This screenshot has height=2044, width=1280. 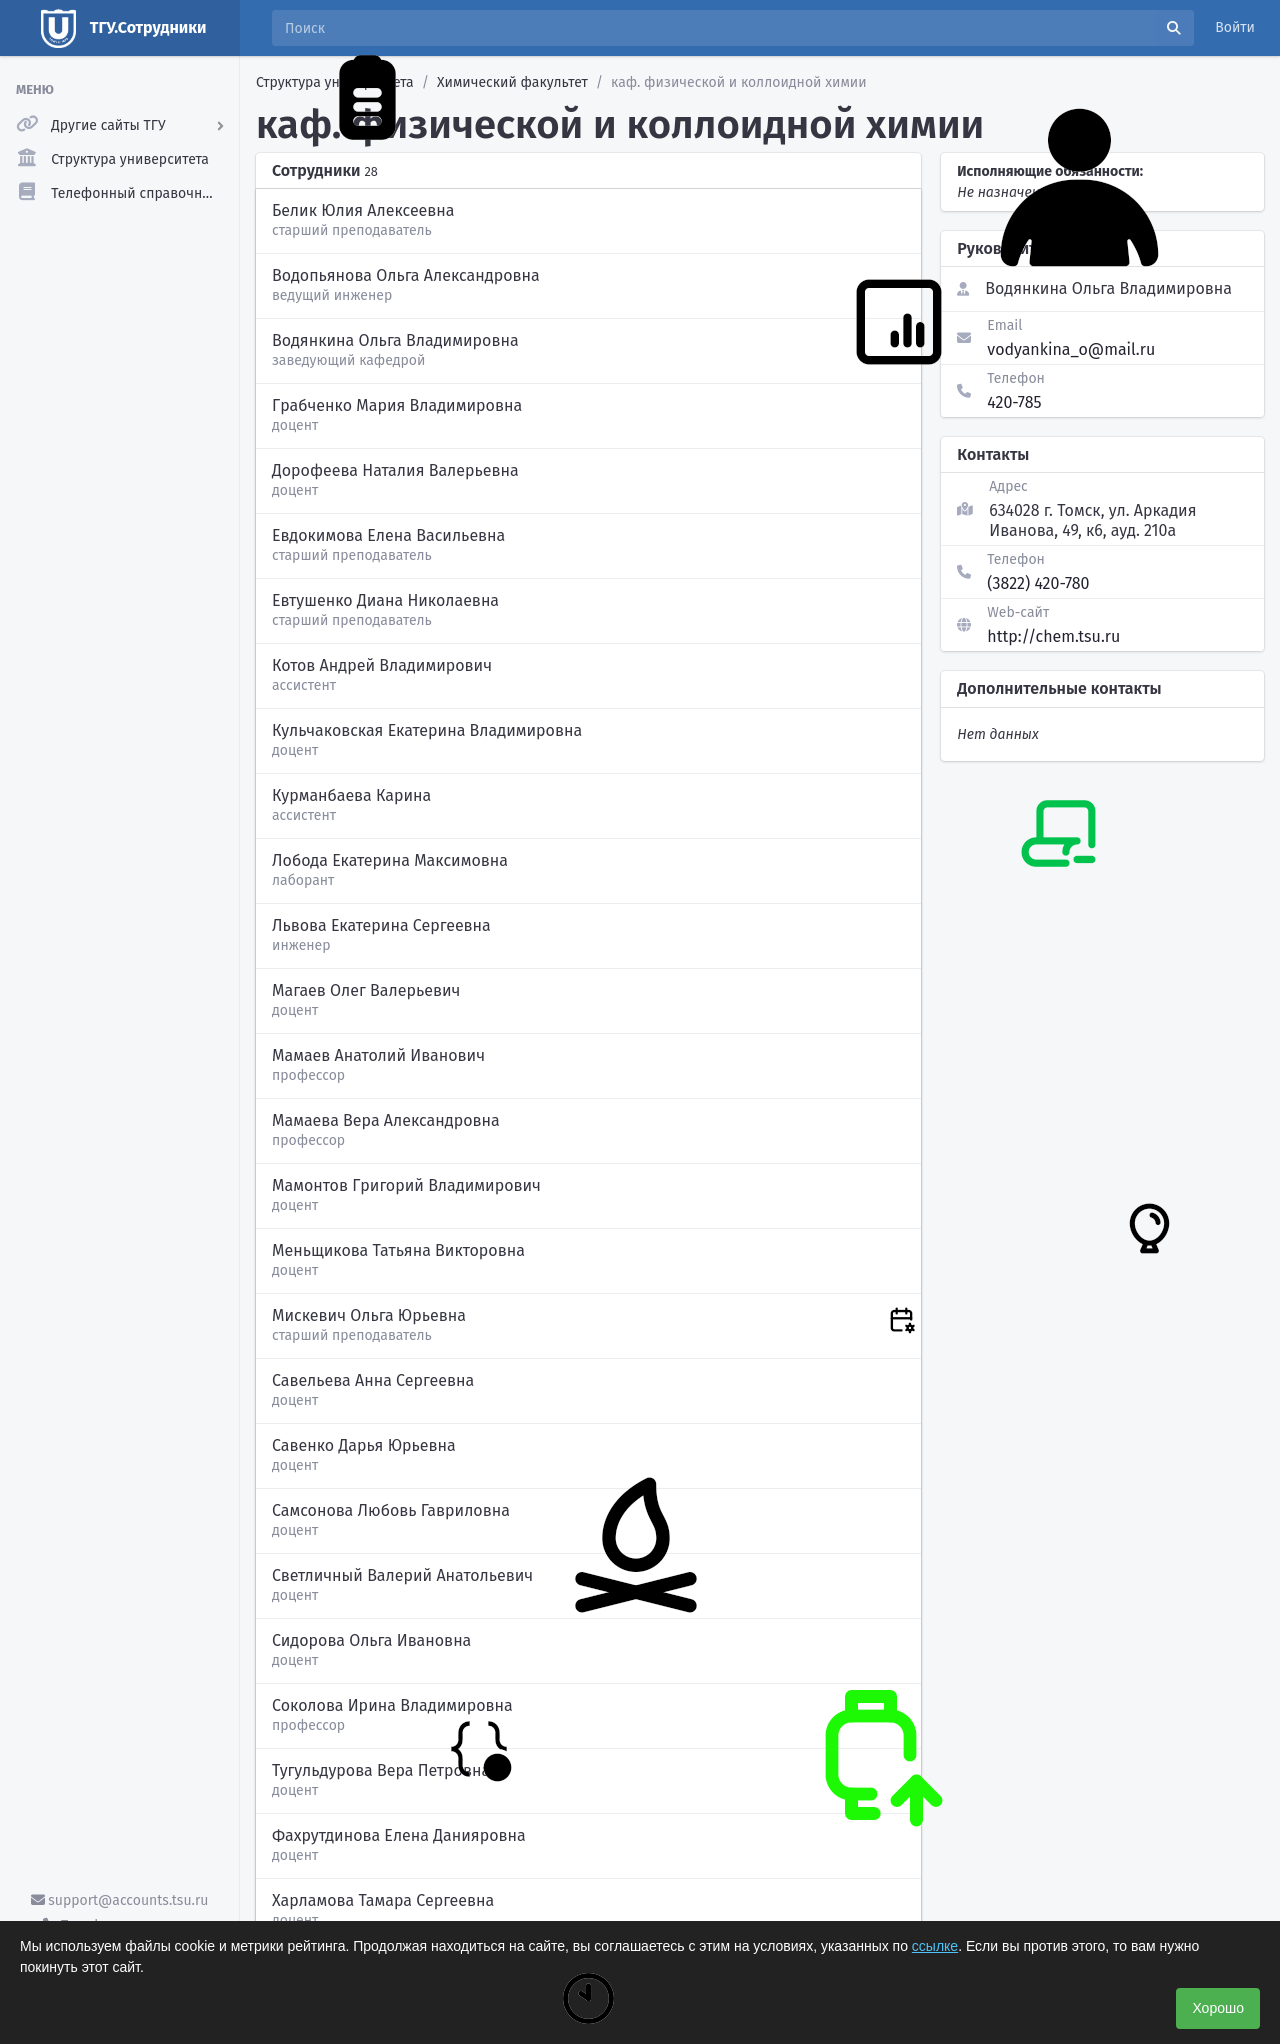 I want to click on view your profile, so click(x=1079, y=187).